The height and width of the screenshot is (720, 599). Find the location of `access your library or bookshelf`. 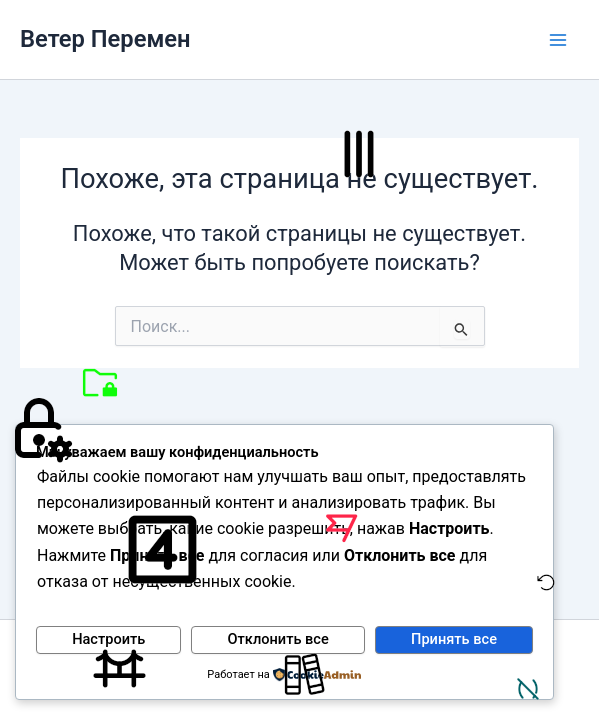

access your library or bookshelf is located at coordinates (303, 675).